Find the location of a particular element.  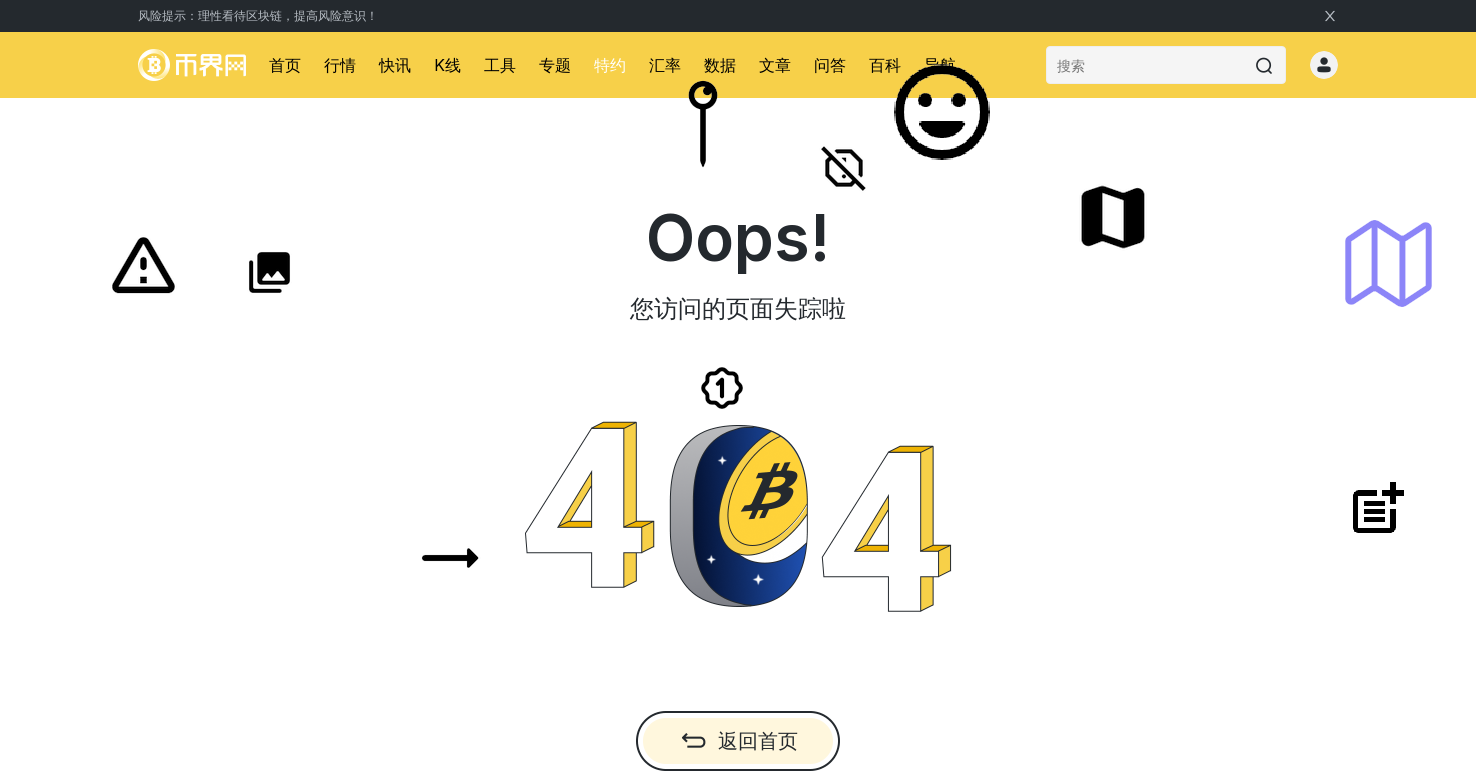

disable or turn off reporting is located at coordinates (844, 168).